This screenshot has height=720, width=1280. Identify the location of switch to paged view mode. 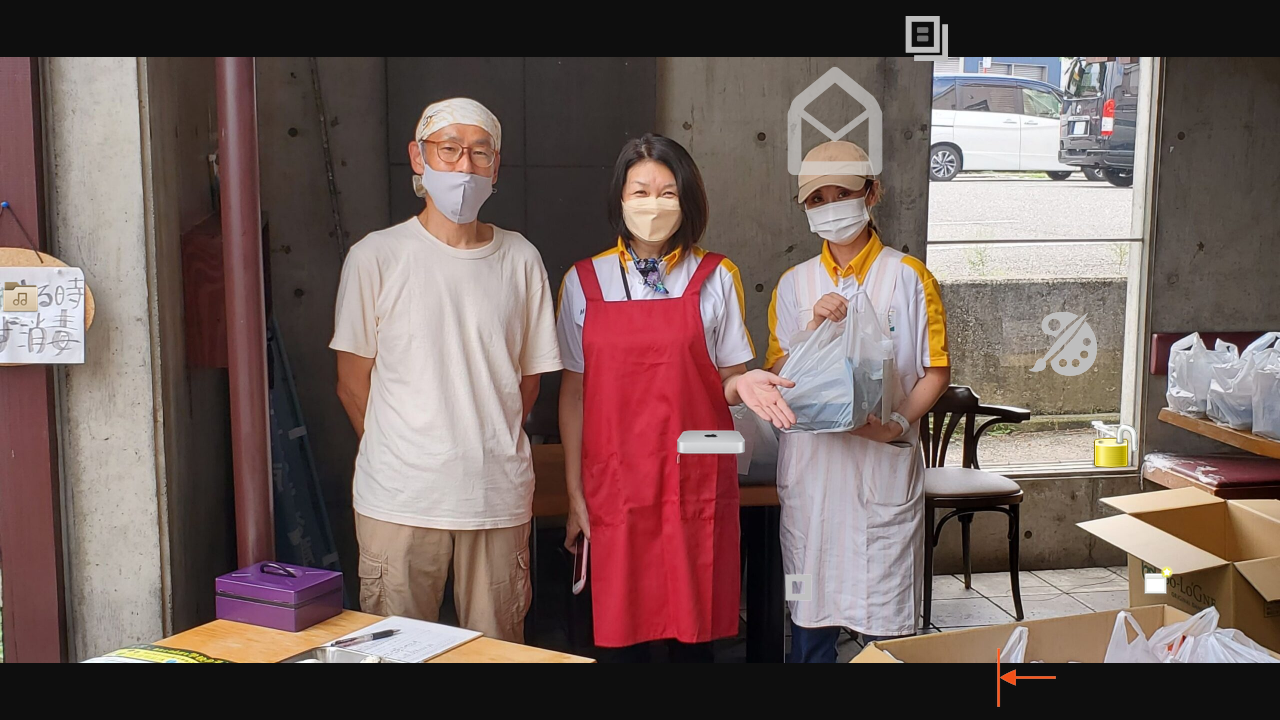
(925, 38).